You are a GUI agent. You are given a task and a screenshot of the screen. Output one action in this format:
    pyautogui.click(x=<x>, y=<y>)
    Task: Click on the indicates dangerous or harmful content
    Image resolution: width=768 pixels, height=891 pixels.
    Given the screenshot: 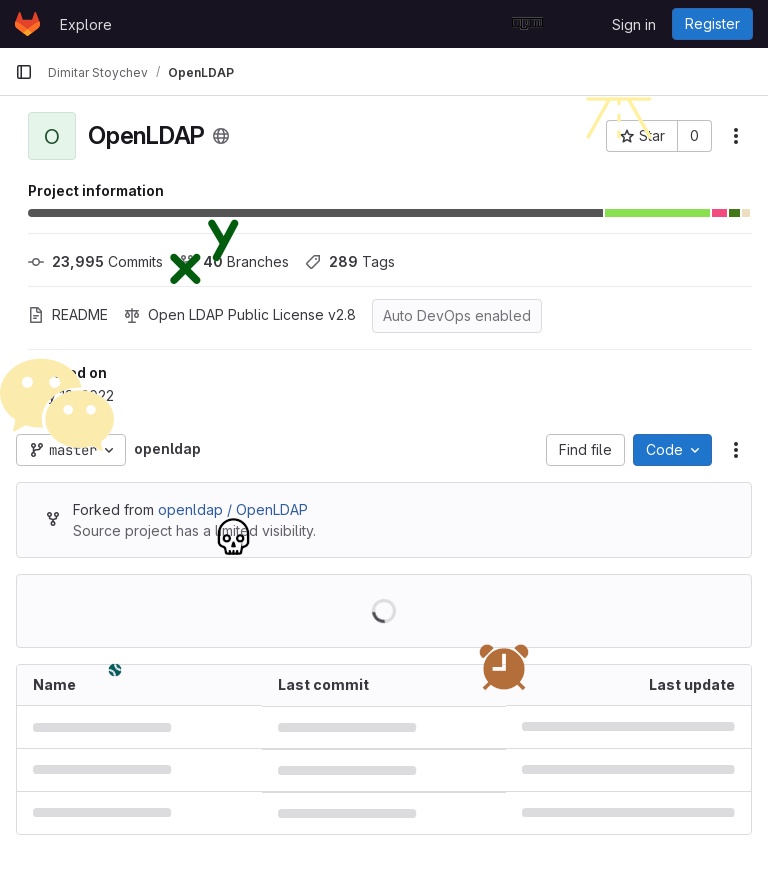 What is the action you would take?
    pyautogui.click(x=233, y=536)
    